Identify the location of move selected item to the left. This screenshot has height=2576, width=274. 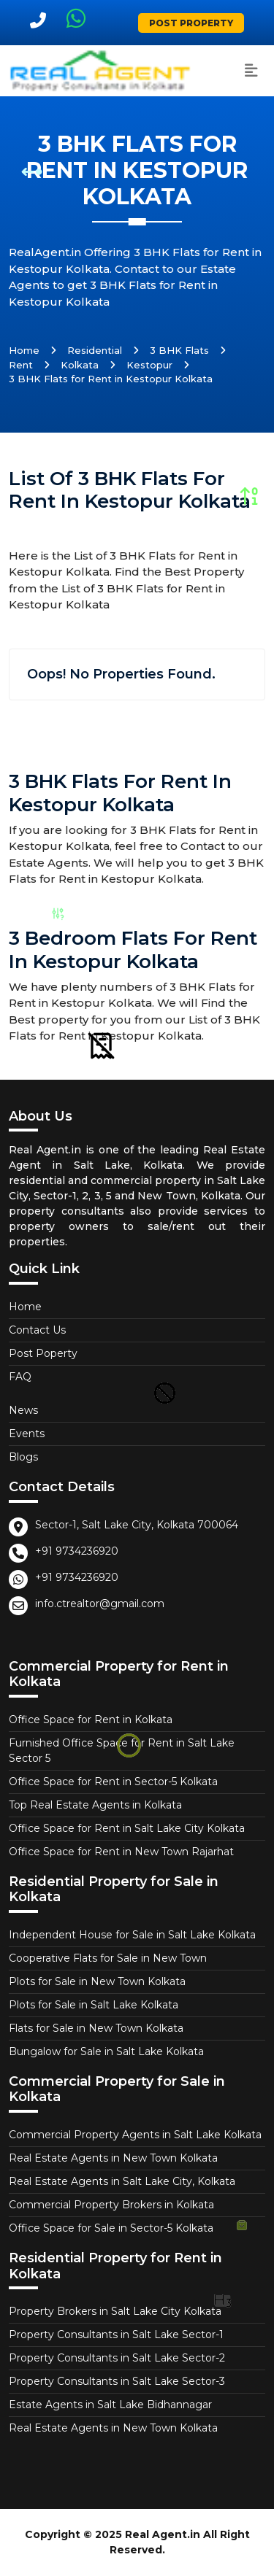
(31, 171).